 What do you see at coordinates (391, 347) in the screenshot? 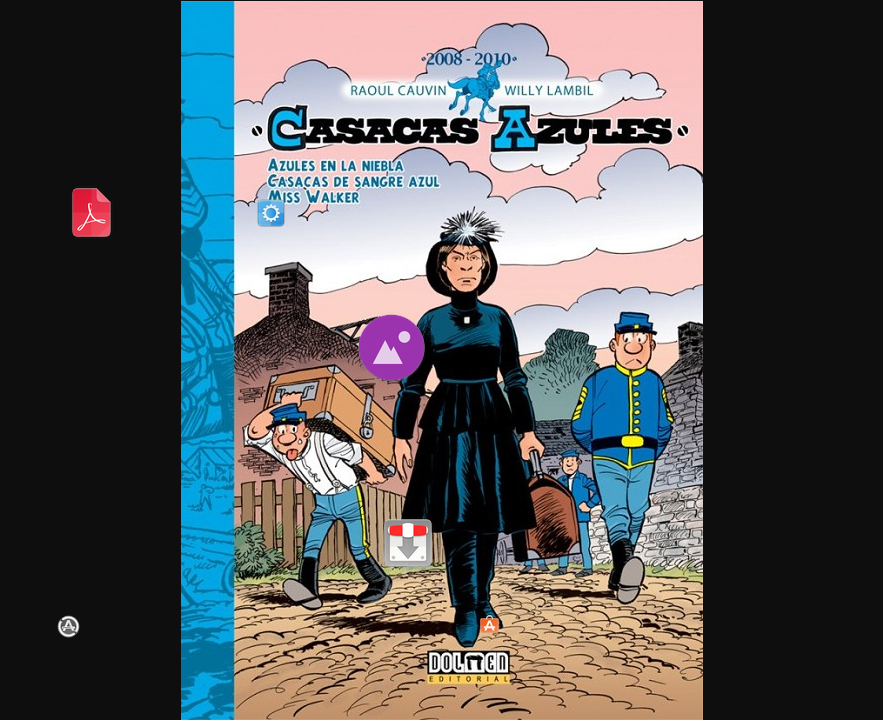
I see `indicates a photo or image file` at bounding box center [391, 347].